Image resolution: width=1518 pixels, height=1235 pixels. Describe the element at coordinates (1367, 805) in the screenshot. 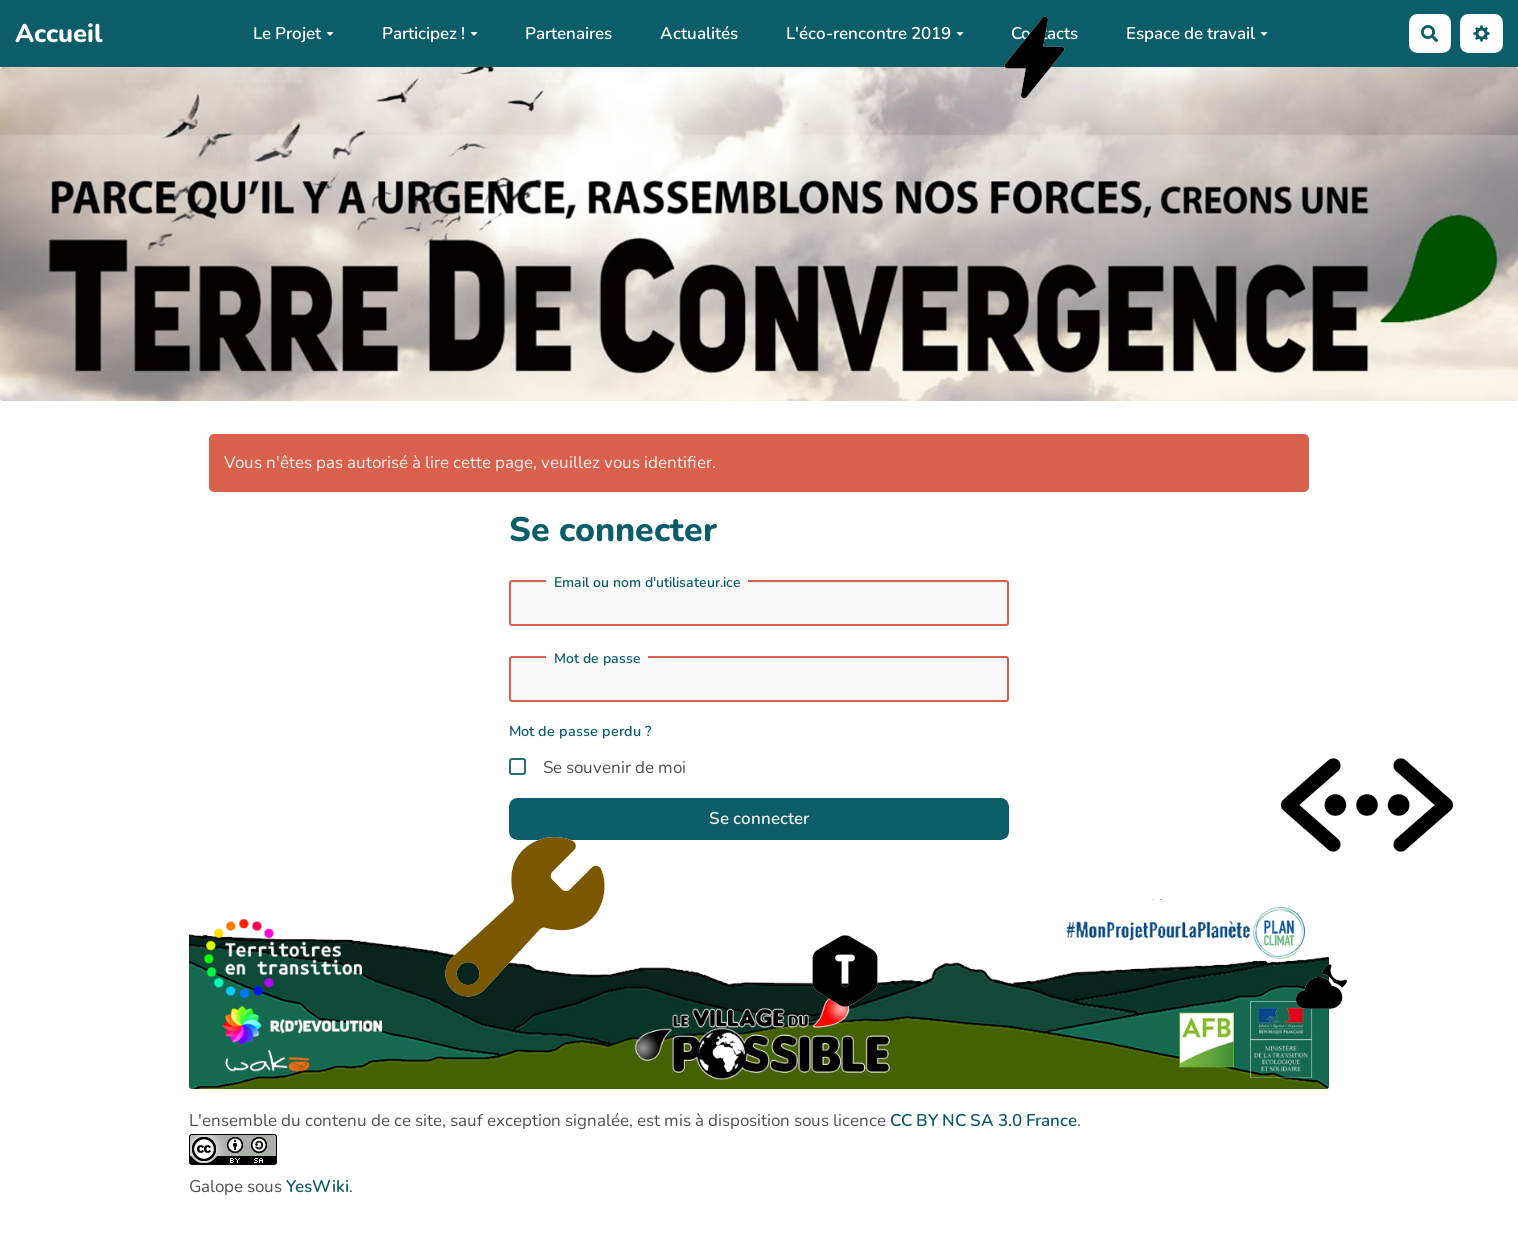

I see `code is currently processing or compiling` at that location.